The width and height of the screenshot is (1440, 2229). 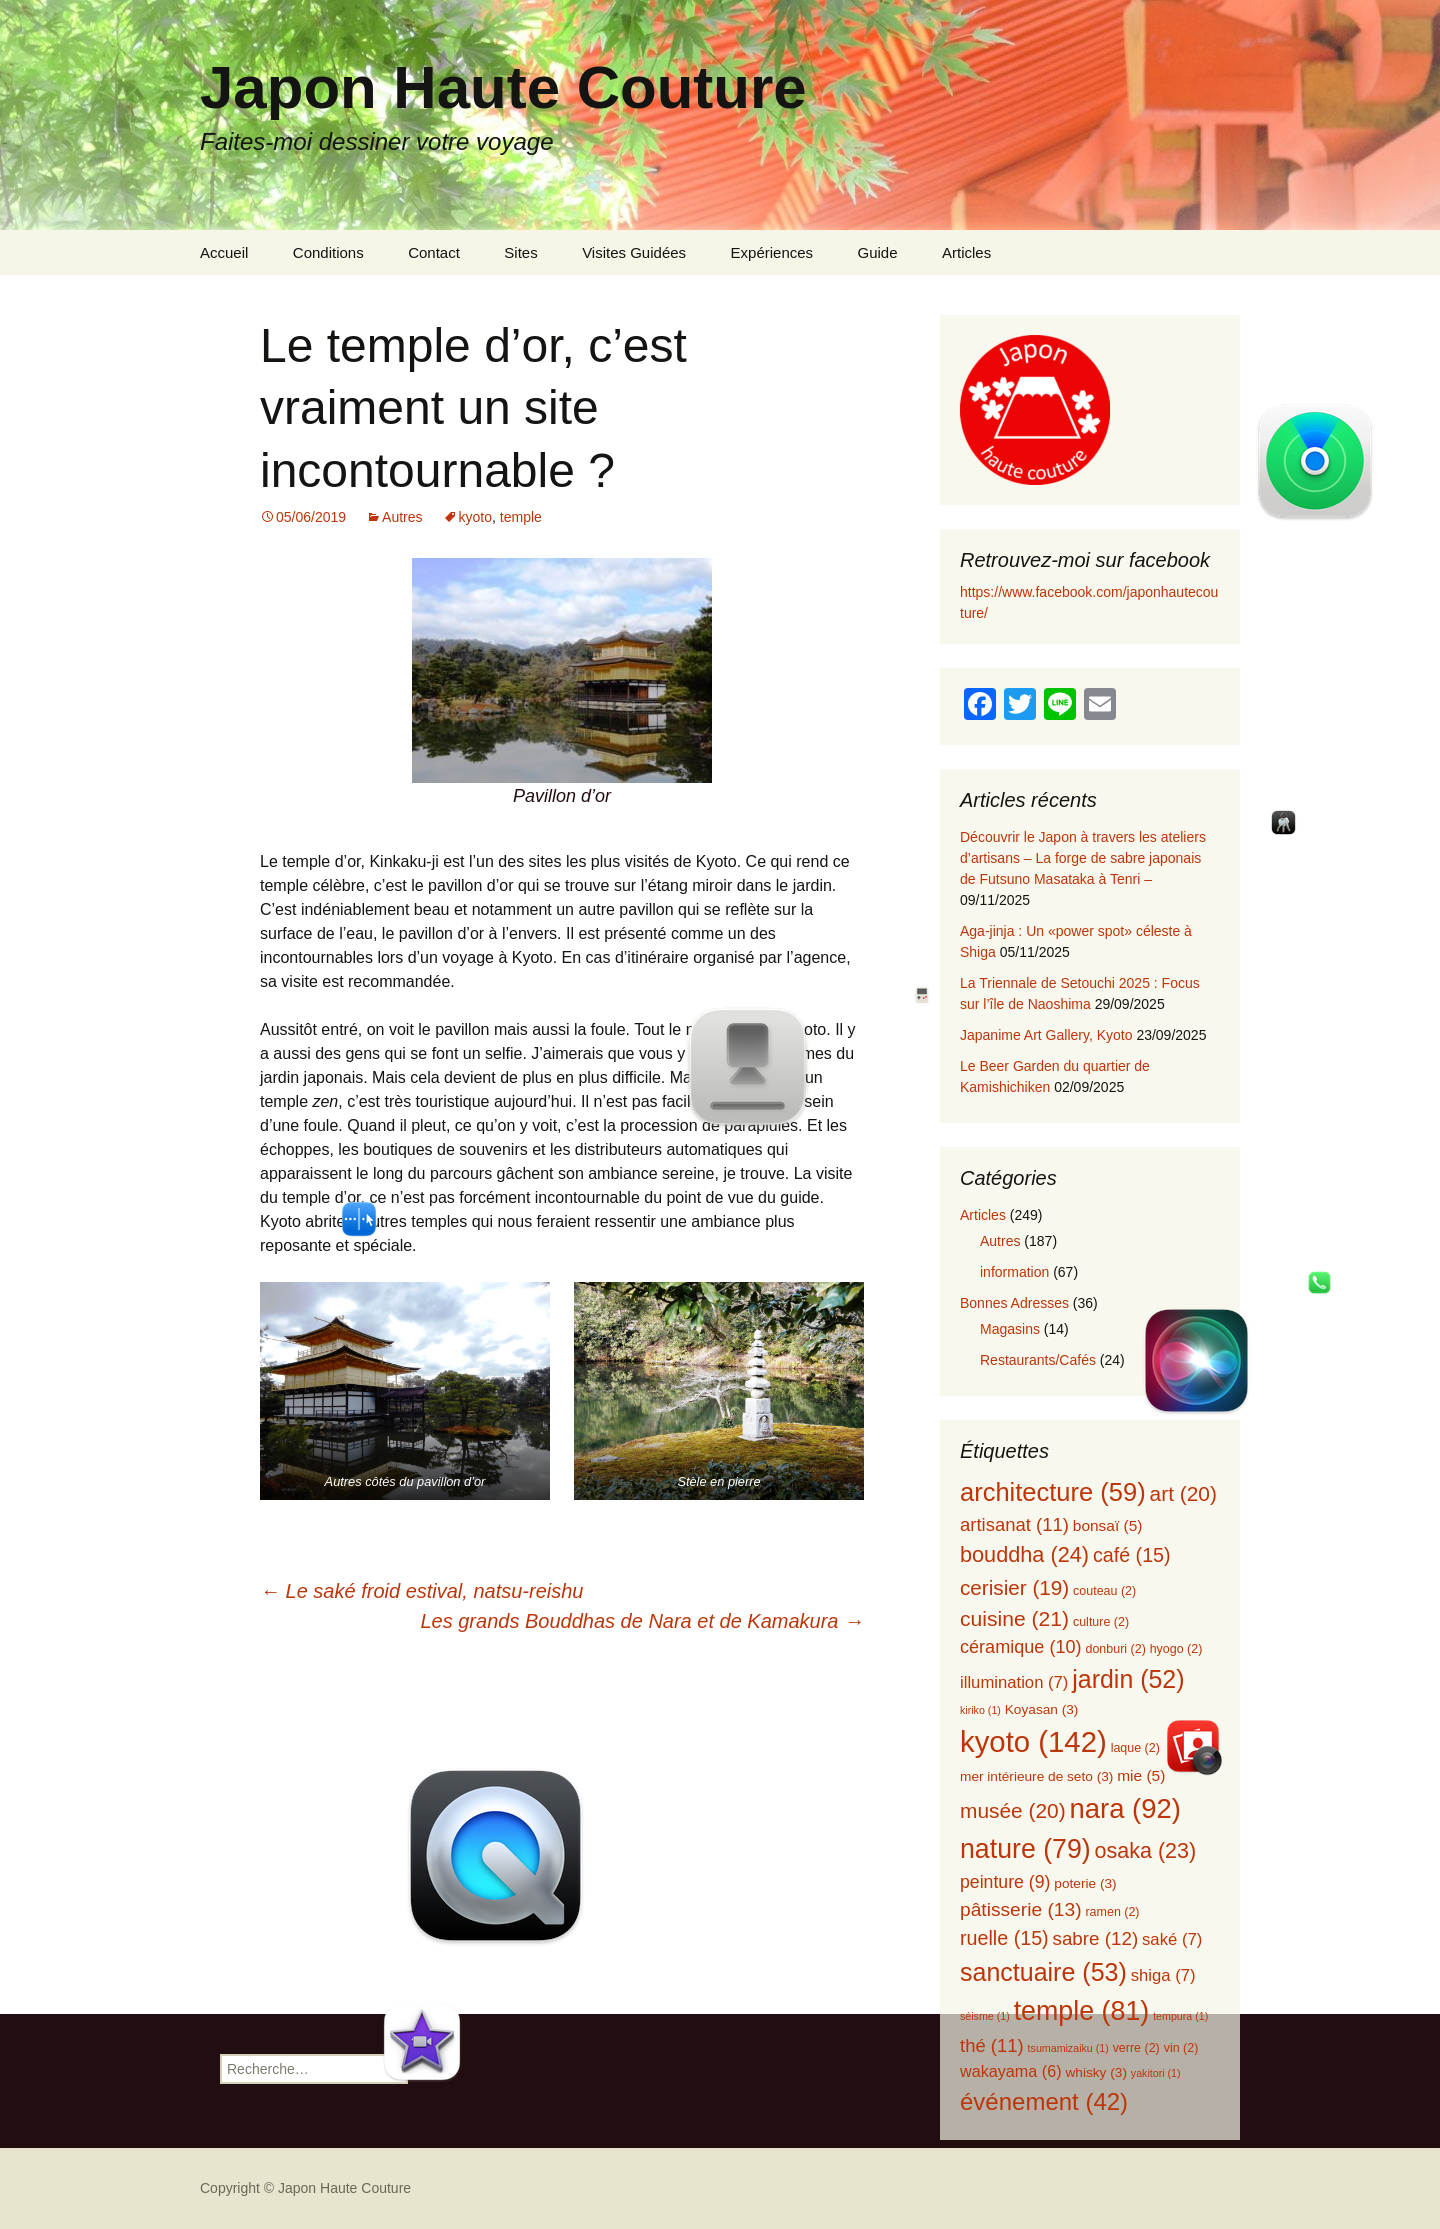 I want to click on open iMovie to edit videos, so click(x=422, y=2042).